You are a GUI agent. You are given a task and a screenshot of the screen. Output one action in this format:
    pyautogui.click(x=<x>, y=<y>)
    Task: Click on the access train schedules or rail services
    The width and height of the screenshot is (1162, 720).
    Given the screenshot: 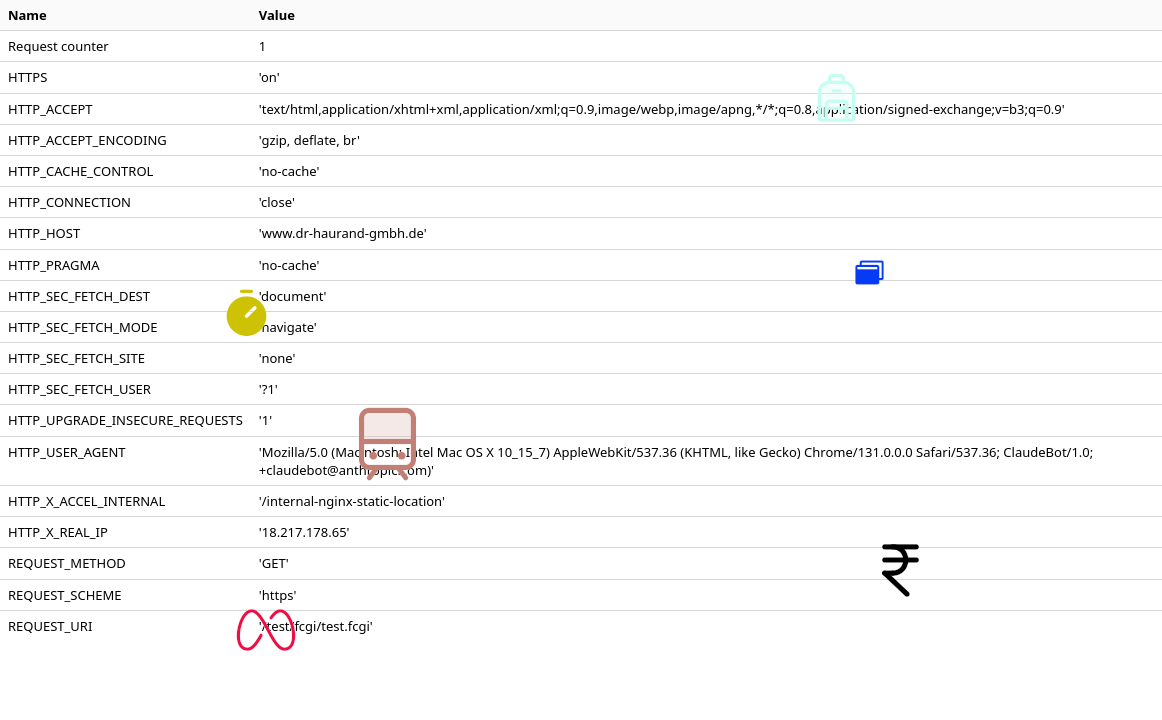 What is the action you would take?
    pyautogui.click(x=387, y=441)
    